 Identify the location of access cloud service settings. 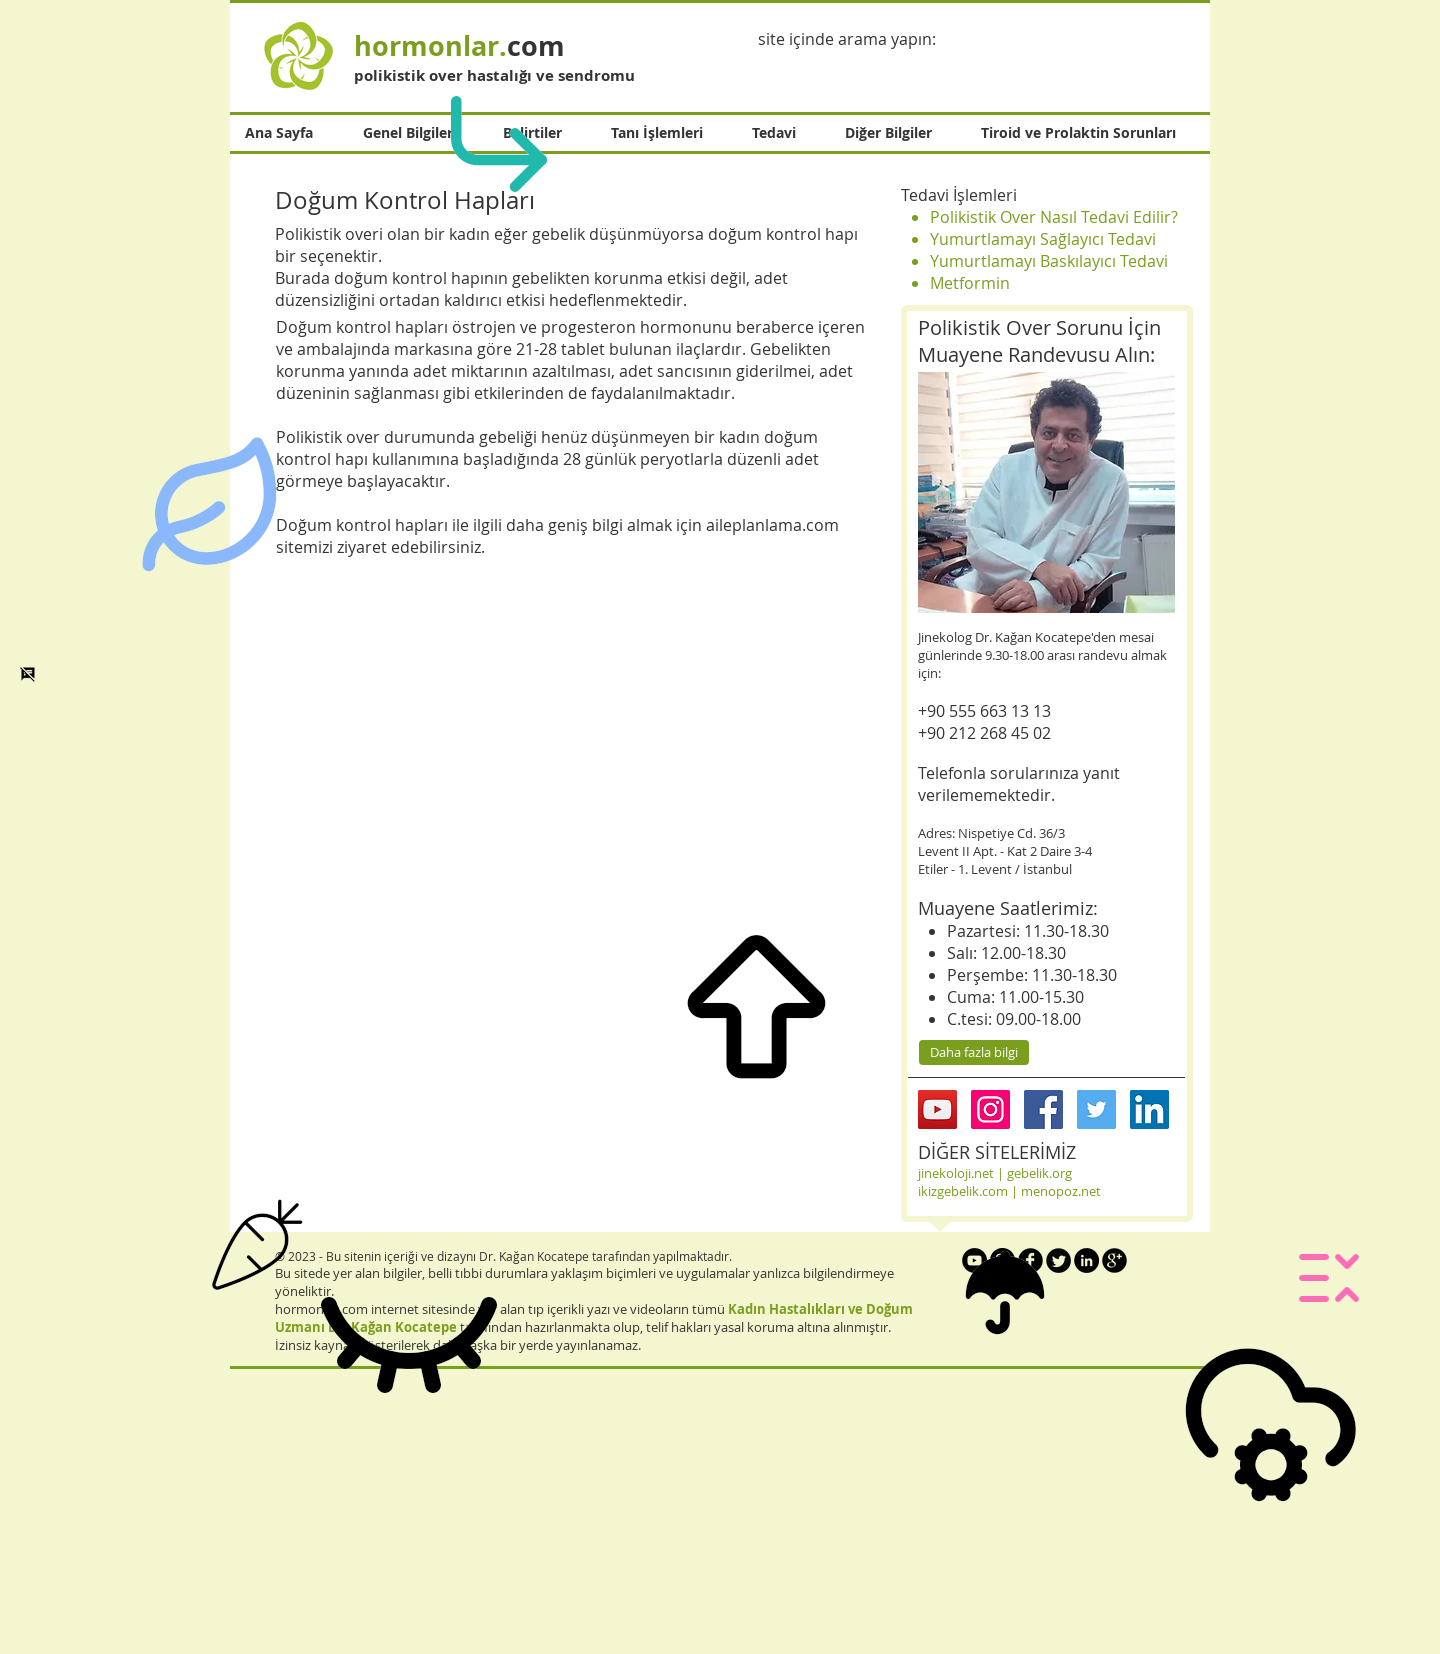
(1271, 1426).